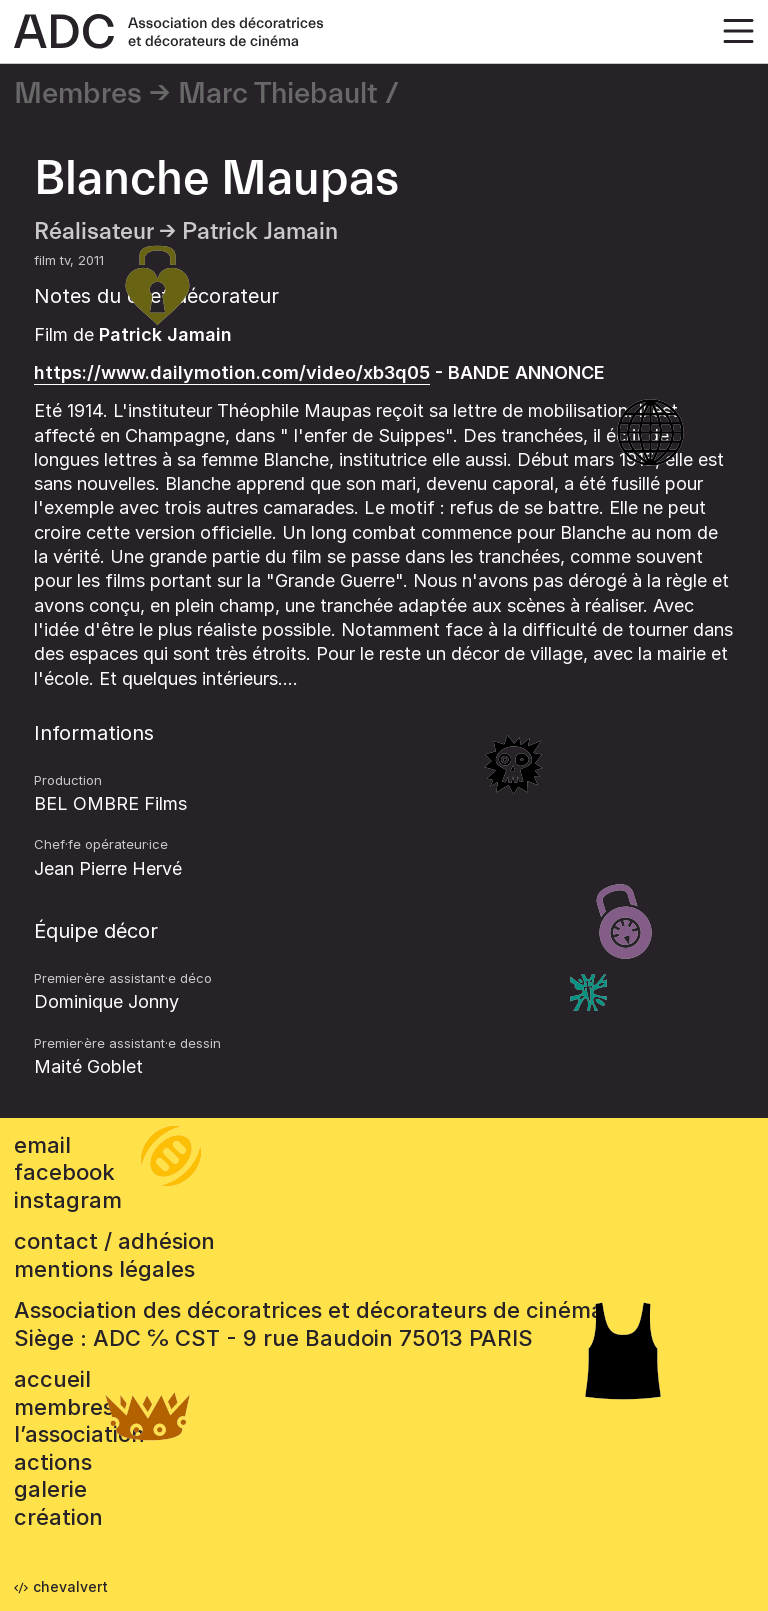  Describe the element at coordinates (623, 1351) in the screenshot. I see `browse sleeveless tops in clothing store` at that location.